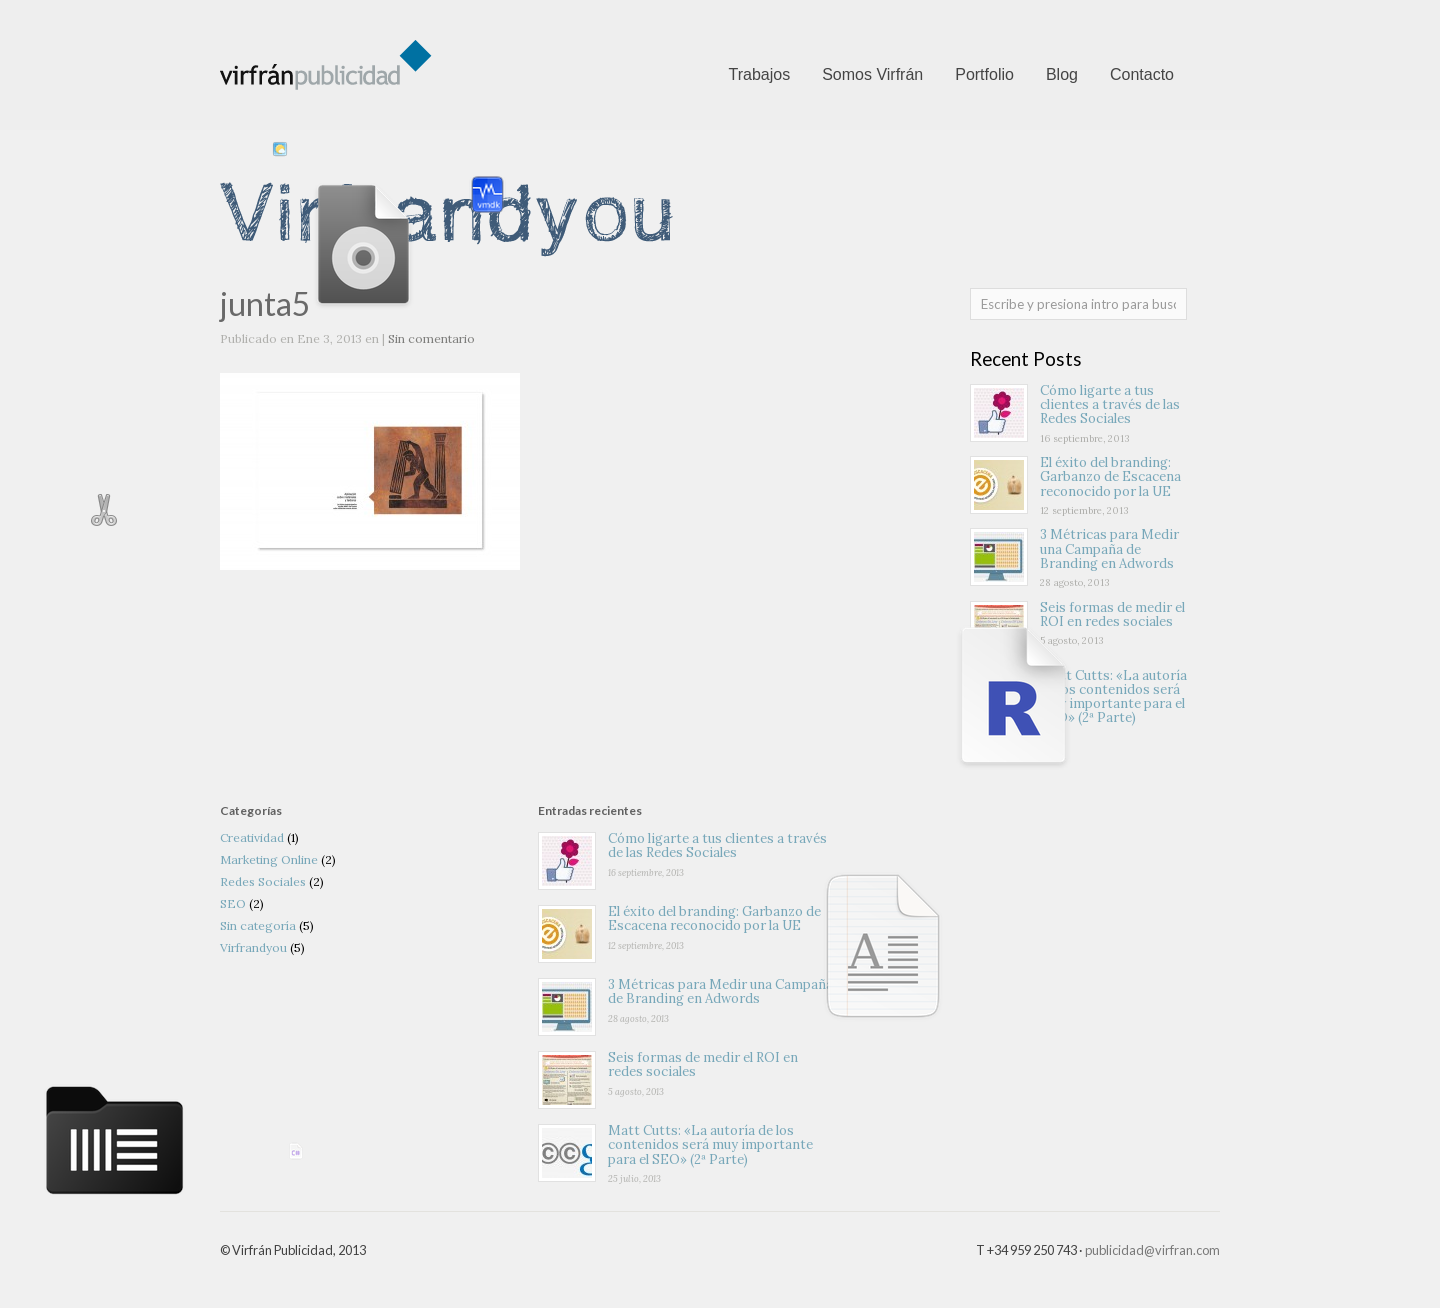  Describe the element at coordinates (280, 149) in the screenshot. I see `open the weather application` at that location.